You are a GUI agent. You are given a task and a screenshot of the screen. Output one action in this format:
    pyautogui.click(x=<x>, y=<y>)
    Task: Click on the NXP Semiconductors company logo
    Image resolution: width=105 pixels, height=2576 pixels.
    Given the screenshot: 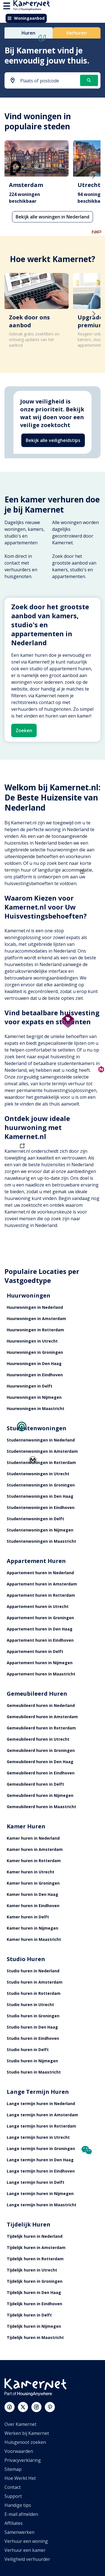 What is the action you would take?
    pyautogui.click(x=97, y=232)
    